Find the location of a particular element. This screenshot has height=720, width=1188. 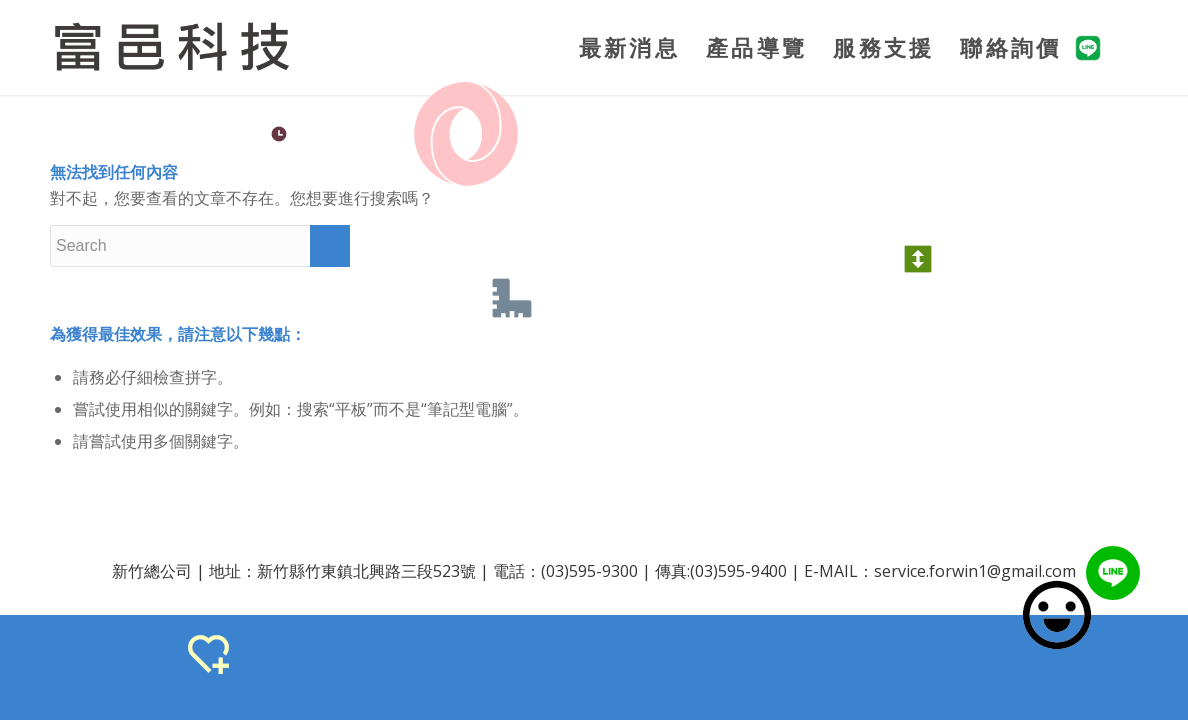

view current time or clock is located at coordinates (279, 134).